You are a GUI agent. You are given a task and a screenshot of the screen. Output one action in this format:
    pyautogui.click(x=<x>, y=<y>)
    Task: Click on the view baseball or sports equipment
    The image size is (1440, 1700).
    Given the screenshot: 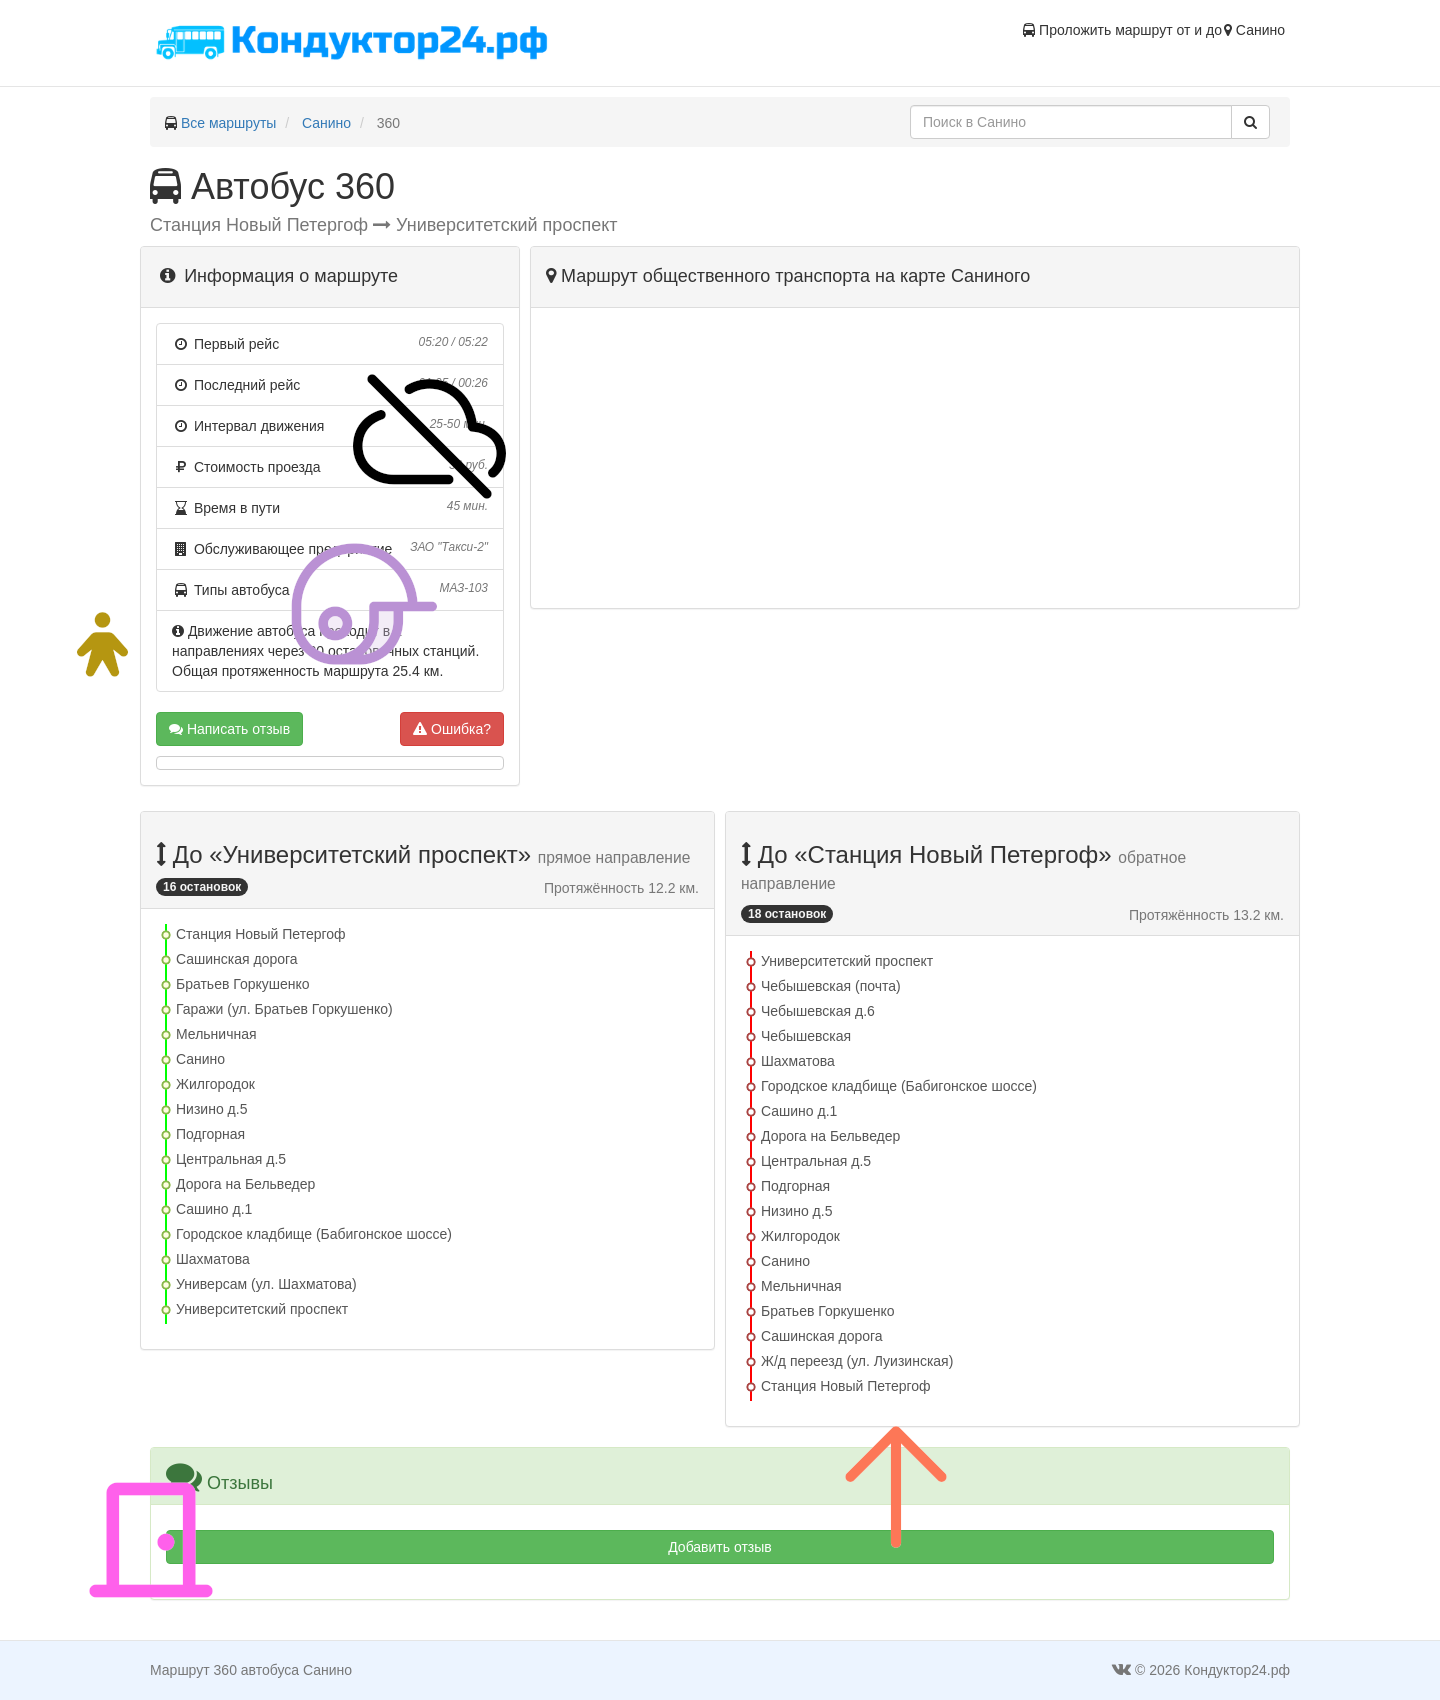 What is the action you would take?
    pyautogui.click(x=359, y=606)
    